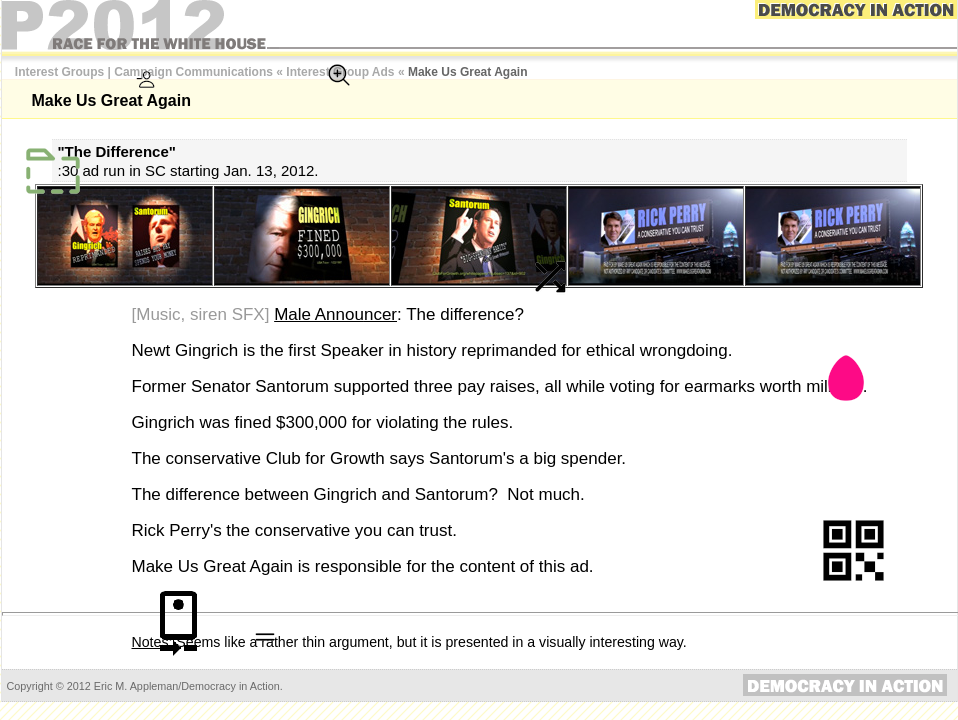 This screenshot has height=720, width=958. I want to click on scan or generate a QR code, so click(853, 550).